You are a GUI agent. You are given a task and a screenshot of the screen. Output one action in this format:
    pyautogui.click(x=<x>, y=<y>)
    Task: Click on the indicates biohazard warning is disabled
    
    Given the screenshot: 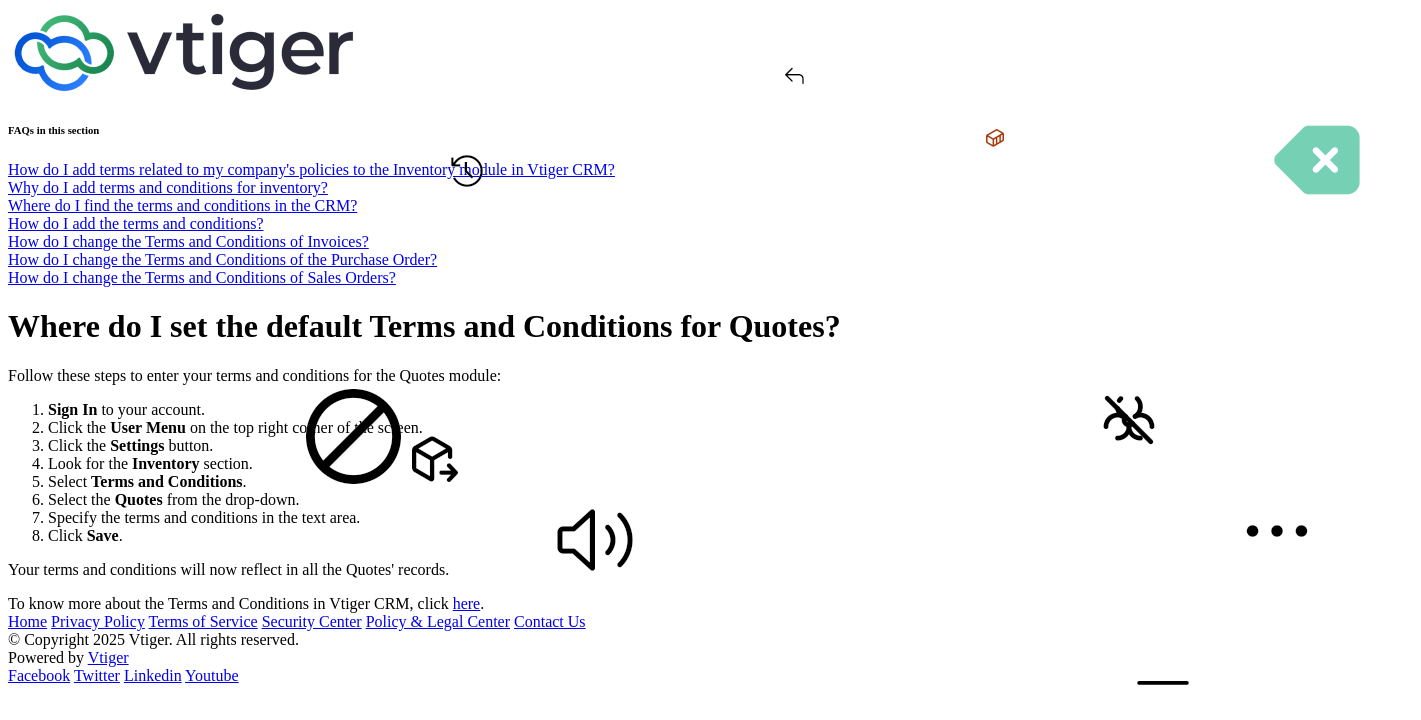 What is the action you would take?
    pyautogui.click(x=1129, y=420)
    